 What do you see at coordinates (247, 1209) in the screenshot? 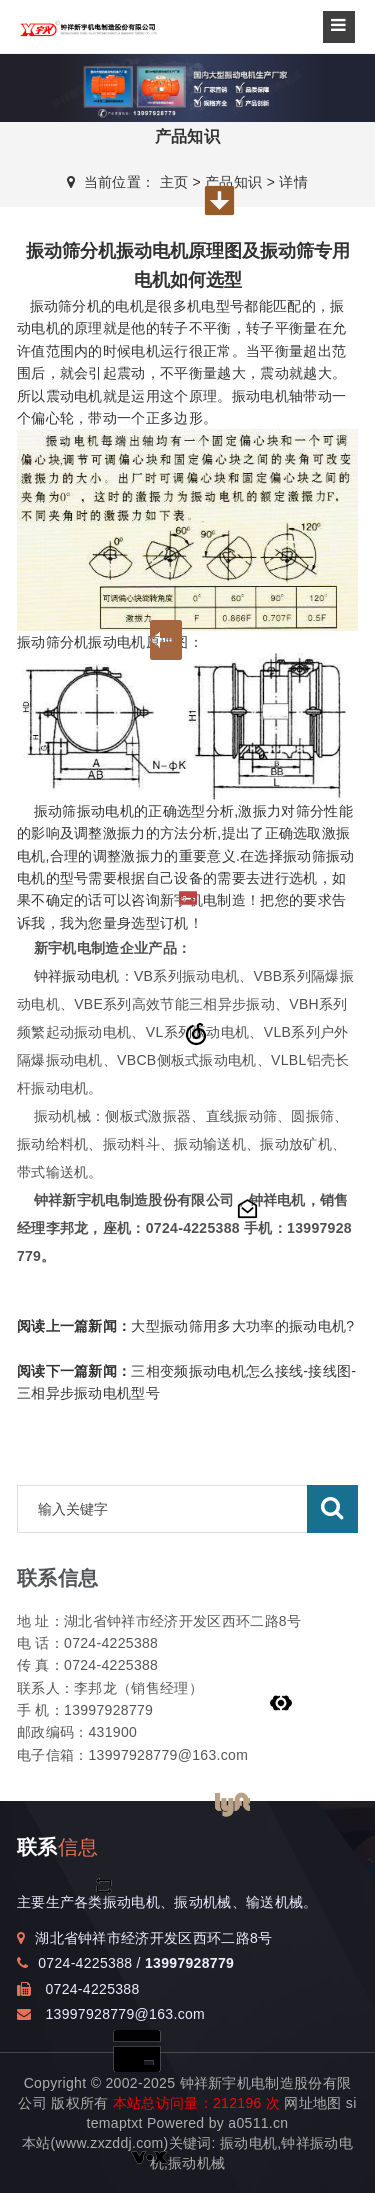
I see `view an opened email message` at bounding box center [247, 1209].